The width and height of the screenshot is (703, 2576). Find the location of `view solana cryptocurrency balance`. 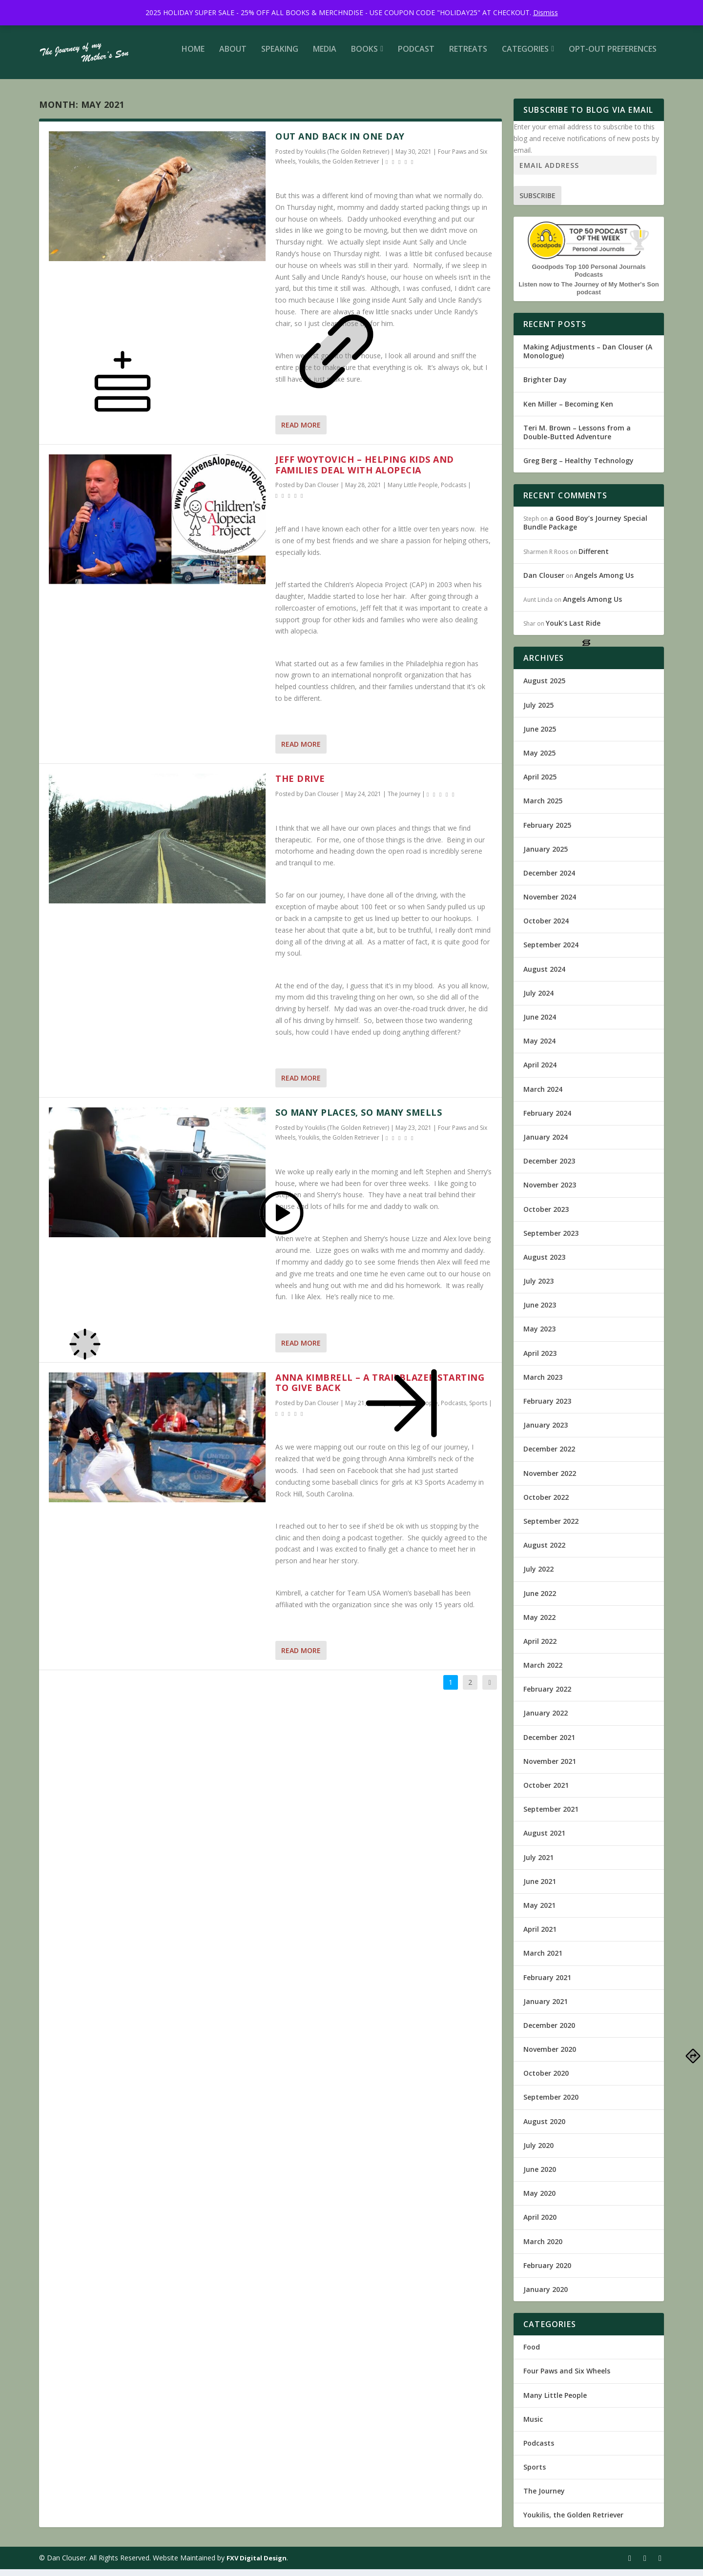

view solana cryptocurrency balance is located at coordinates (586, 643).